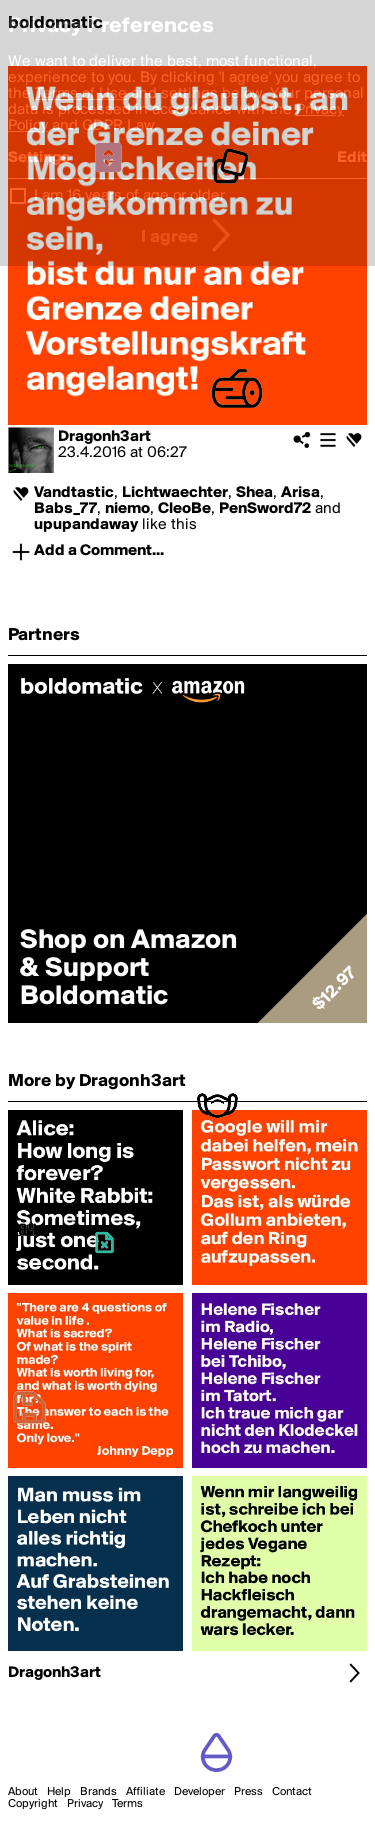  Describe the element at coordinates (237, 391) in the screenshot. I see `view activity log or history` at that location.